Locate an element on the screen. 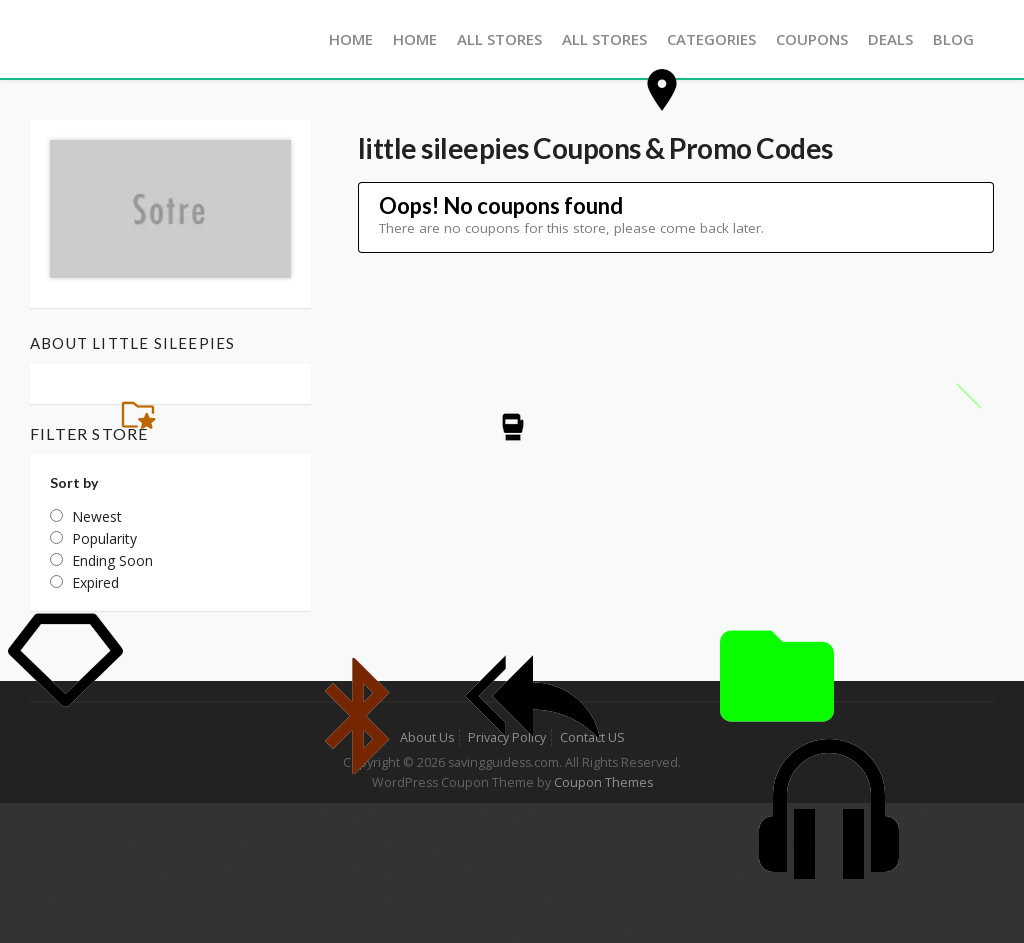 The height and width of the screenshot is (943, 1024). open file folder is located at coordinates (777, 676).